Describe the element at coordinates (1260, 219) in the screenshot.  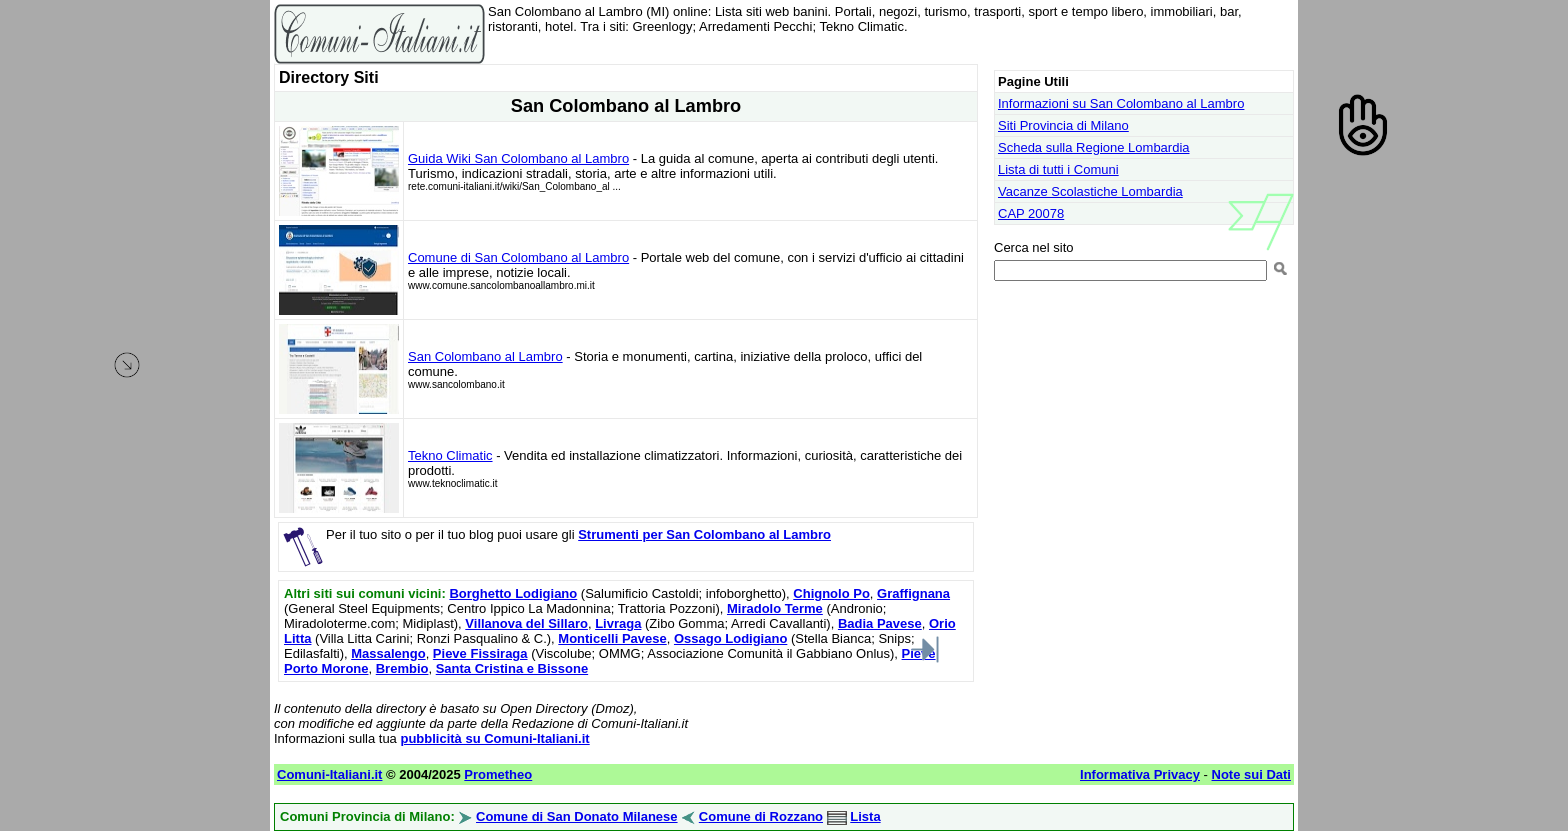
I see `flag or bookmark an item` at that location.